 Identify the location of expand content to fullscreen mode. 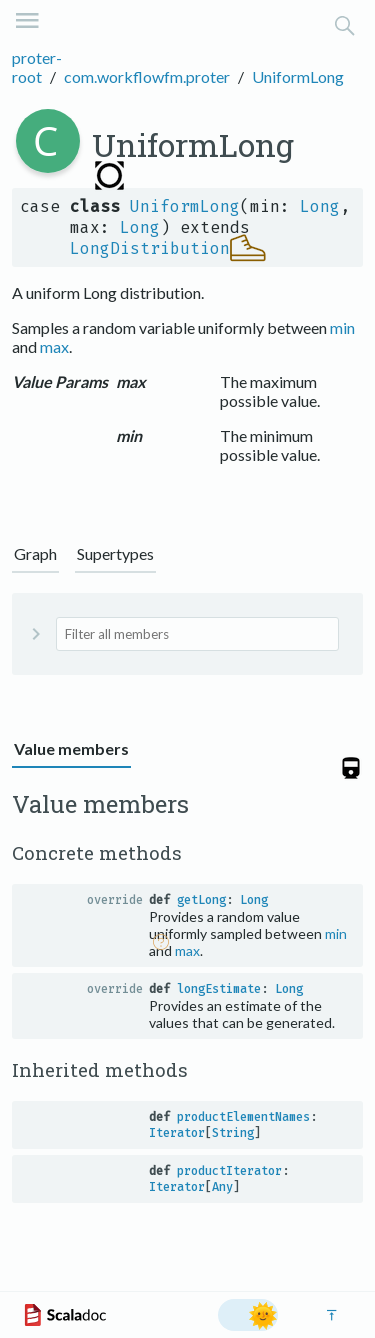
(109, 175).